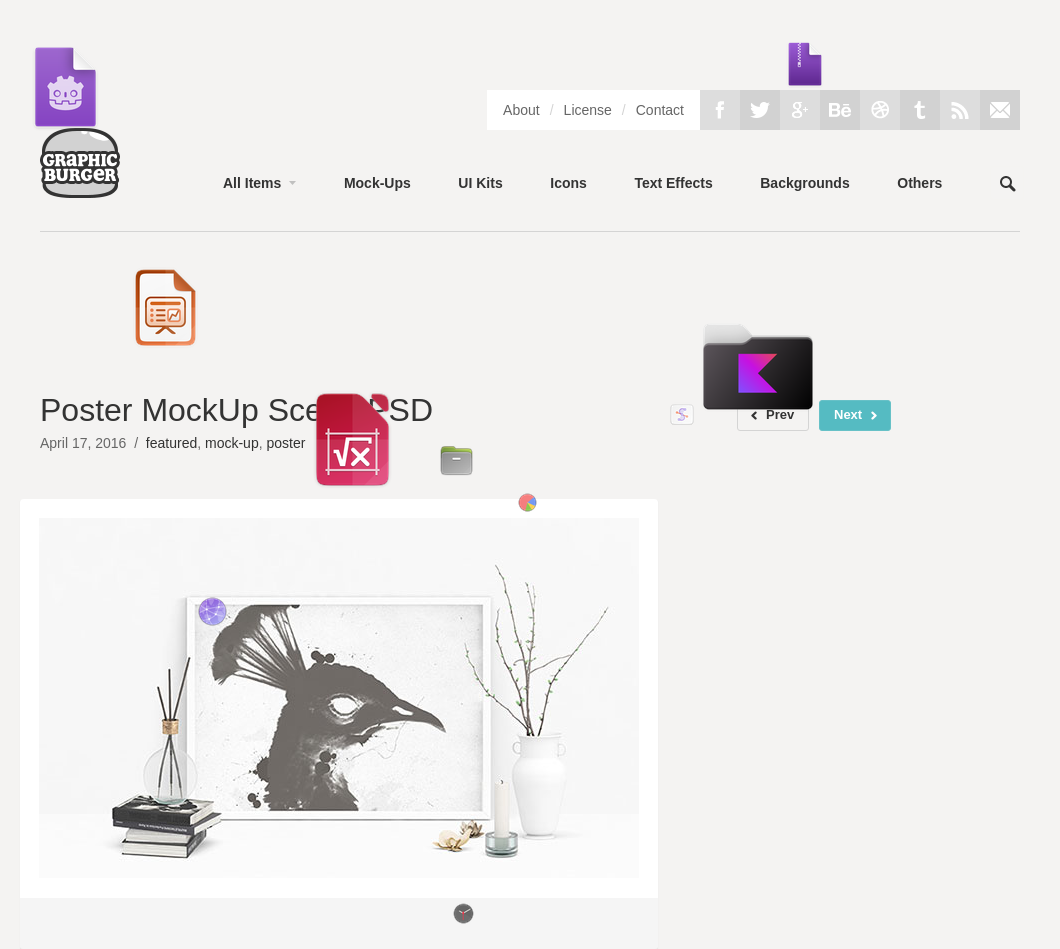  I want to click on libreoffice impress presentation file, so click(165, 307).